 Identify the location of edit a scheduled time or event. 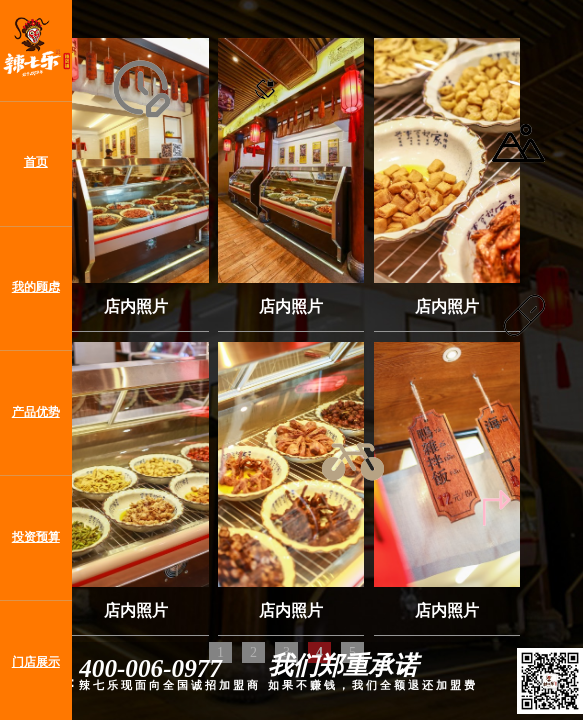
(140, 87).